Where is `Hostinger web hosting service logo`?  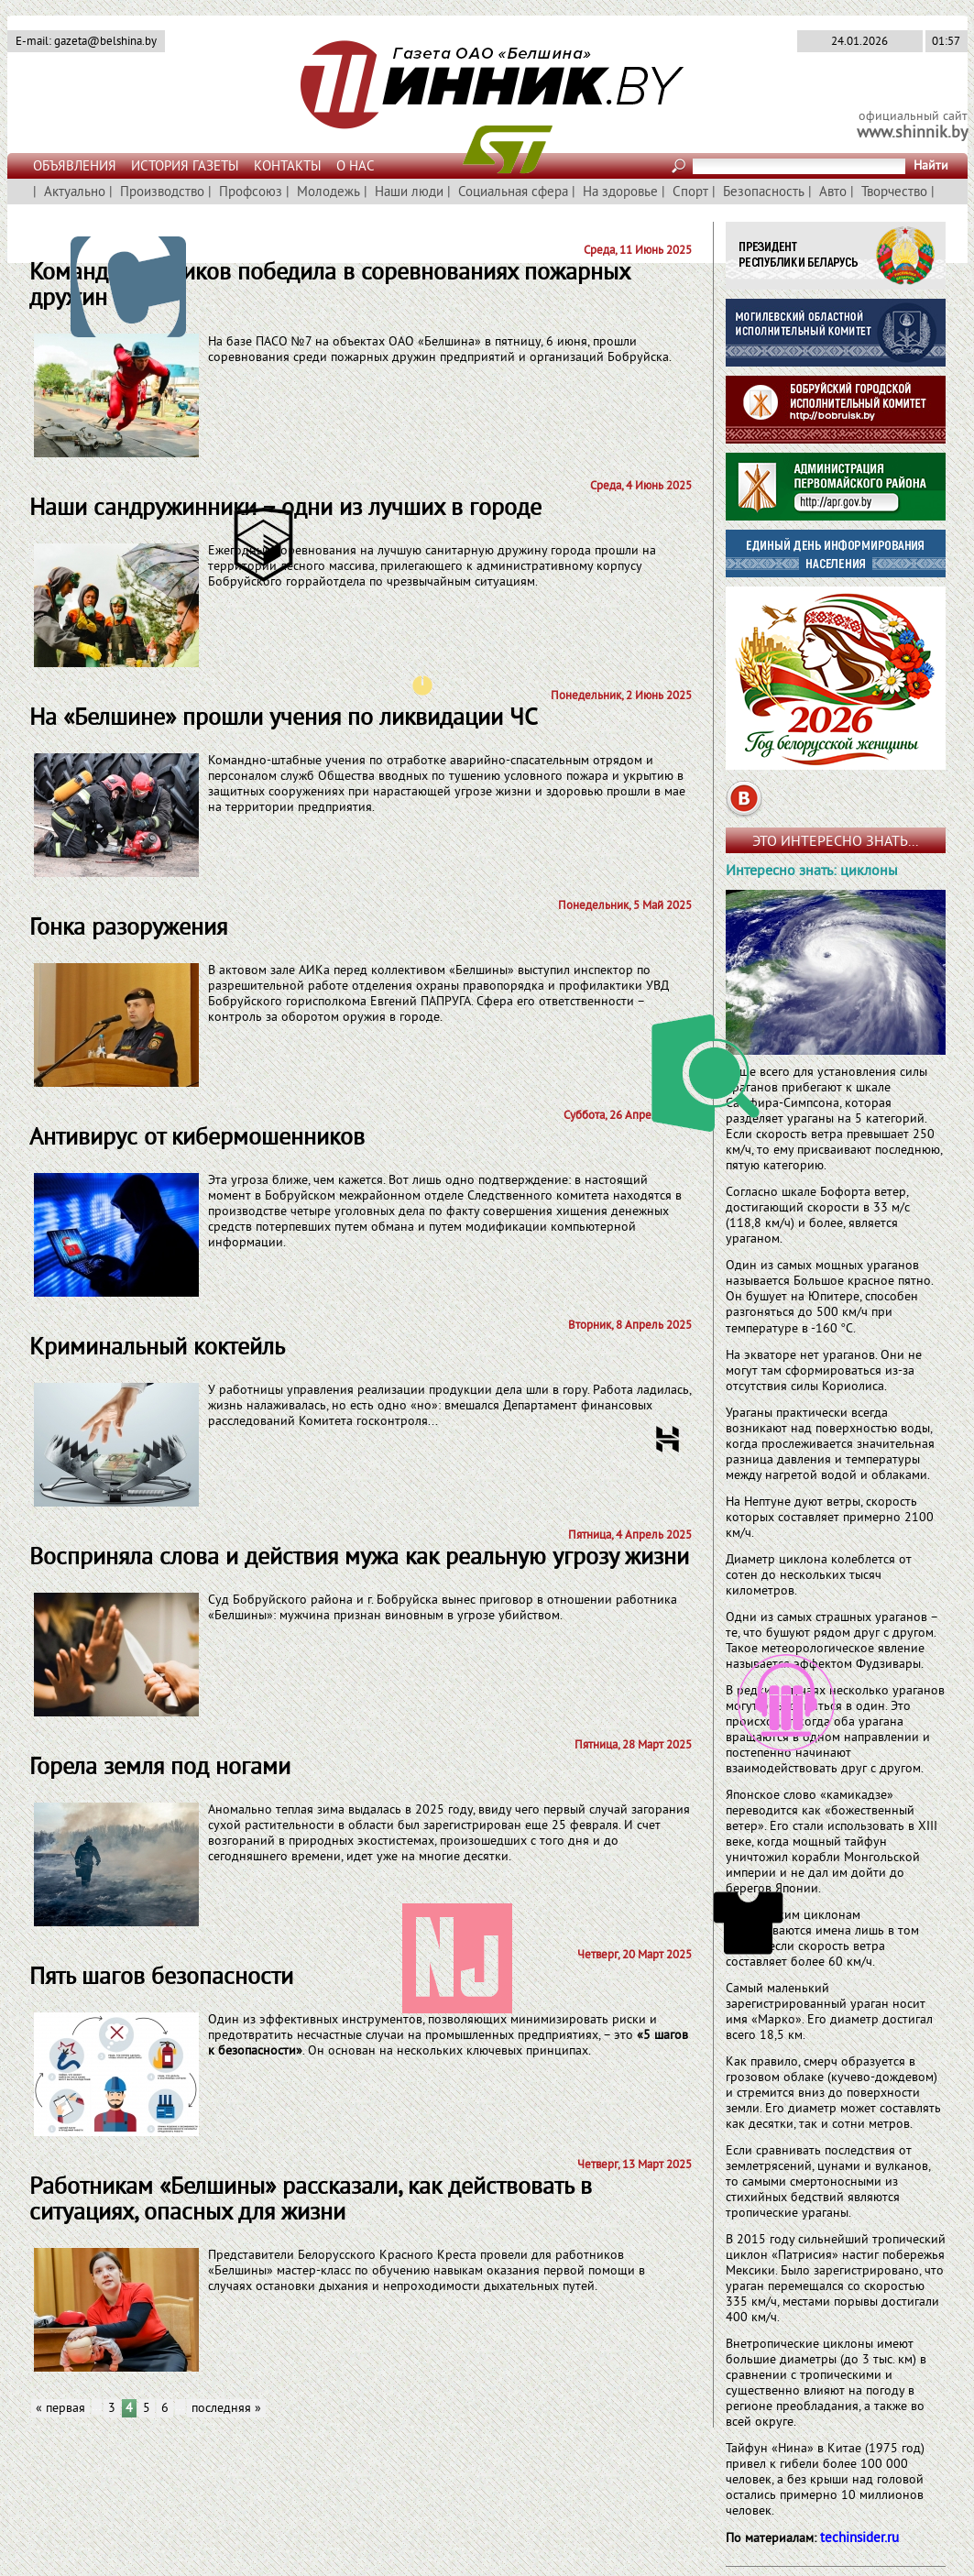
Hostinger web hosting service logo is located at coordinates (667, 1439).